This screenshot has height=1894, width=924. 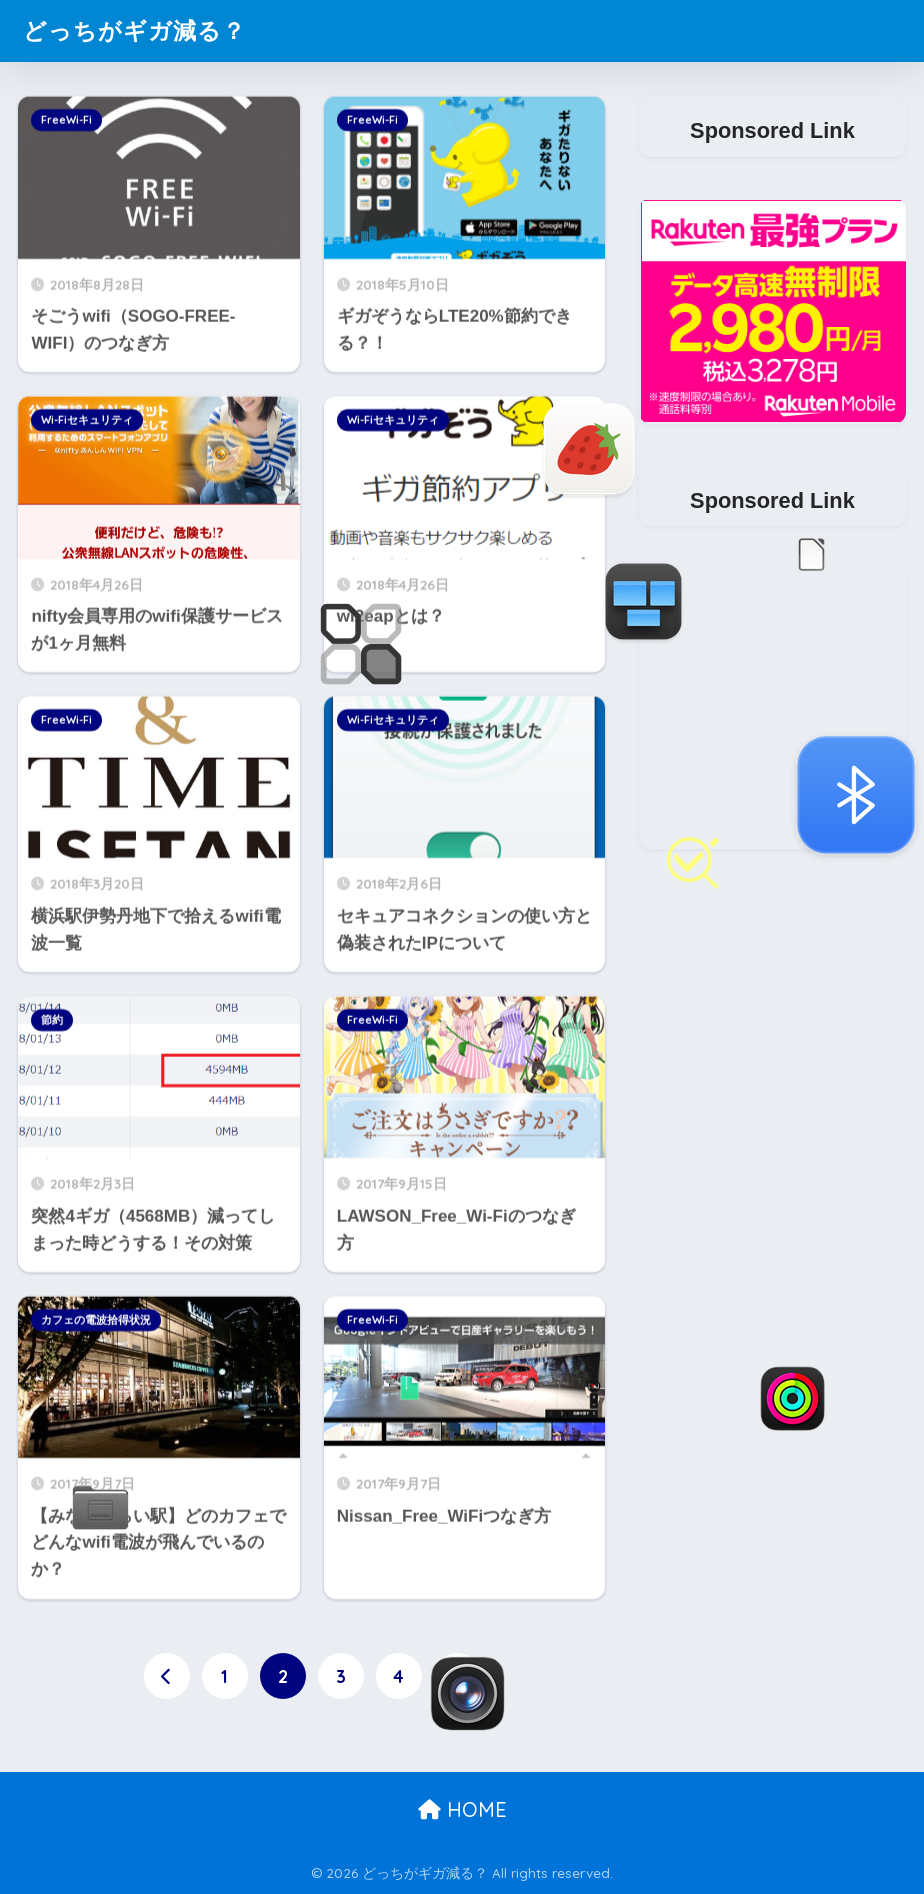 What do you see at coordinates (792, 1398) in the screenshot?
I see `open the Fitness app` at bounding box center [792, 1398].